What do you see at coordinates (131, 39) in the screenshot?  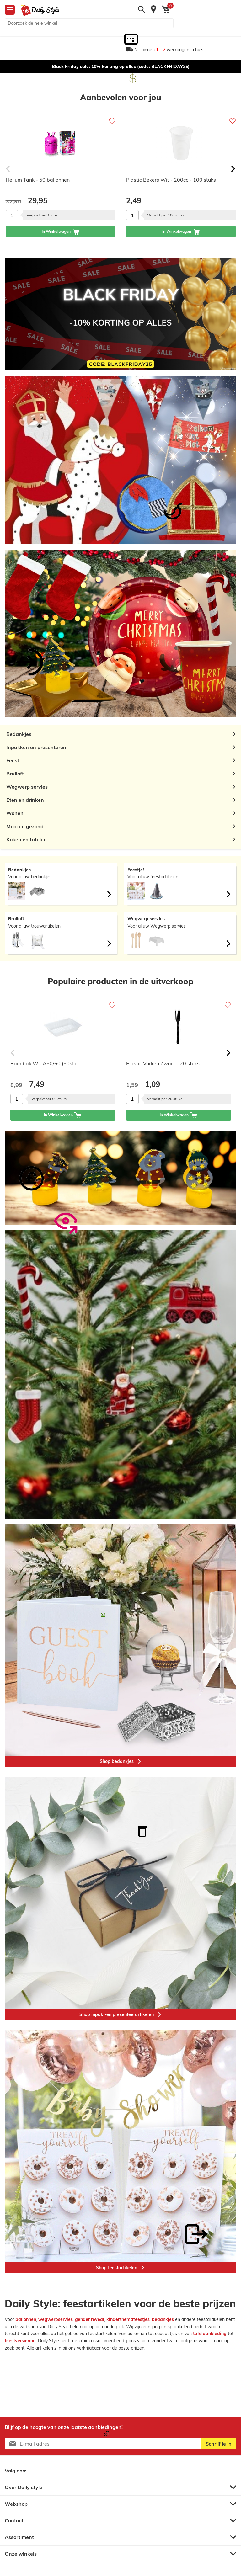 I see `adjust image aspect ratio settings` at bounding box center [131, 39].